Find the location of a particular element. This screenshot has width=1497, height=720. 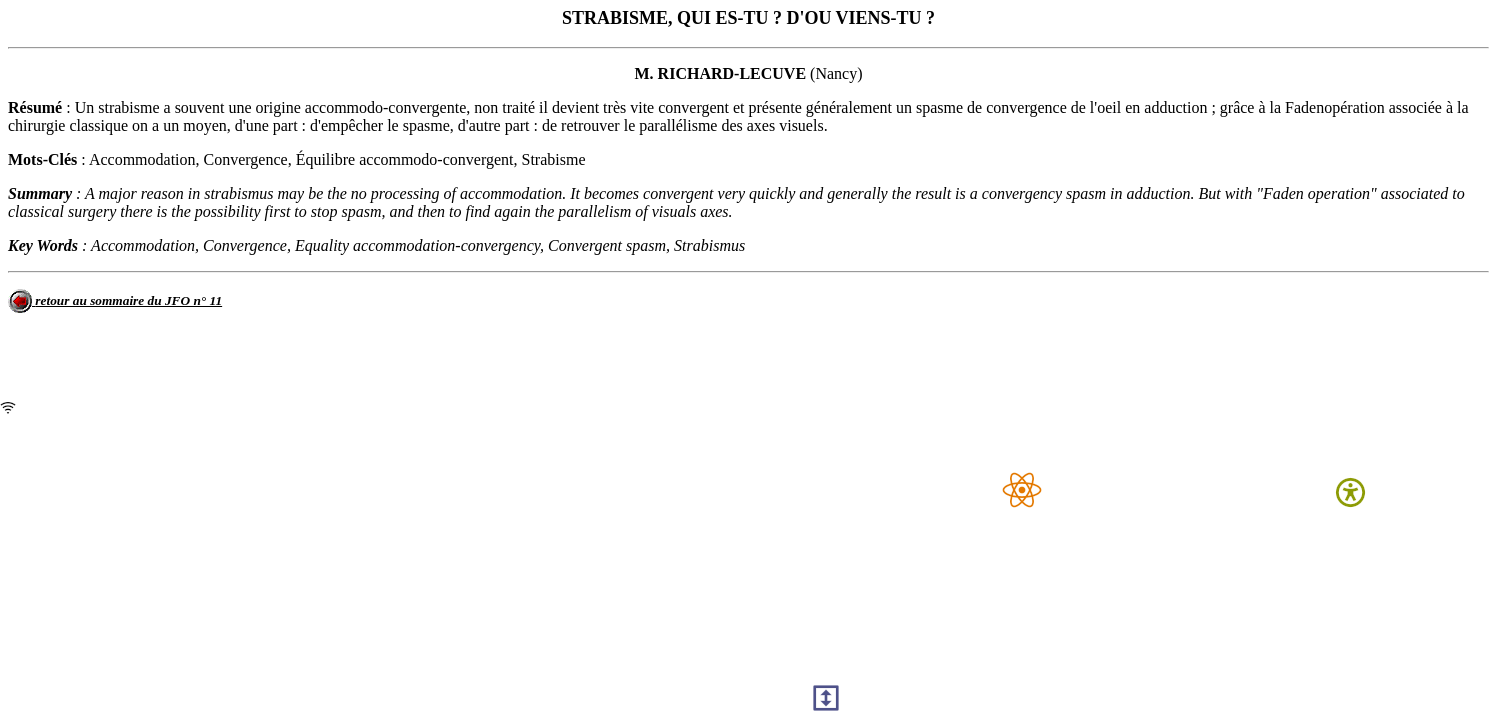

flip content vertically is located at coordinates (826, 698).